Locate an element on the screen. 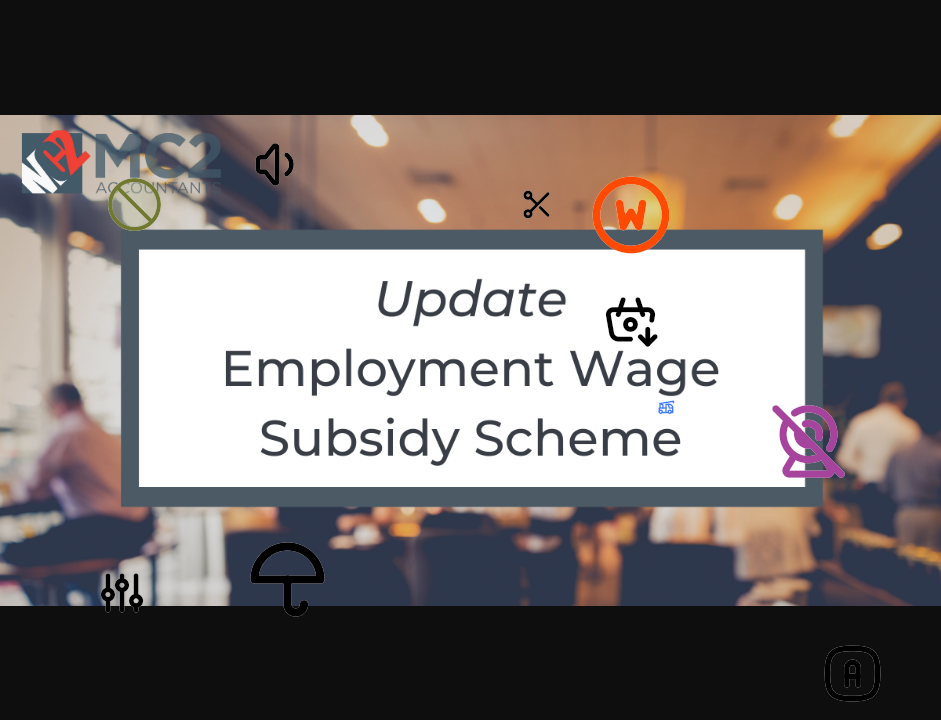  indicates west direction on a map is located at coordinates (631, 215).